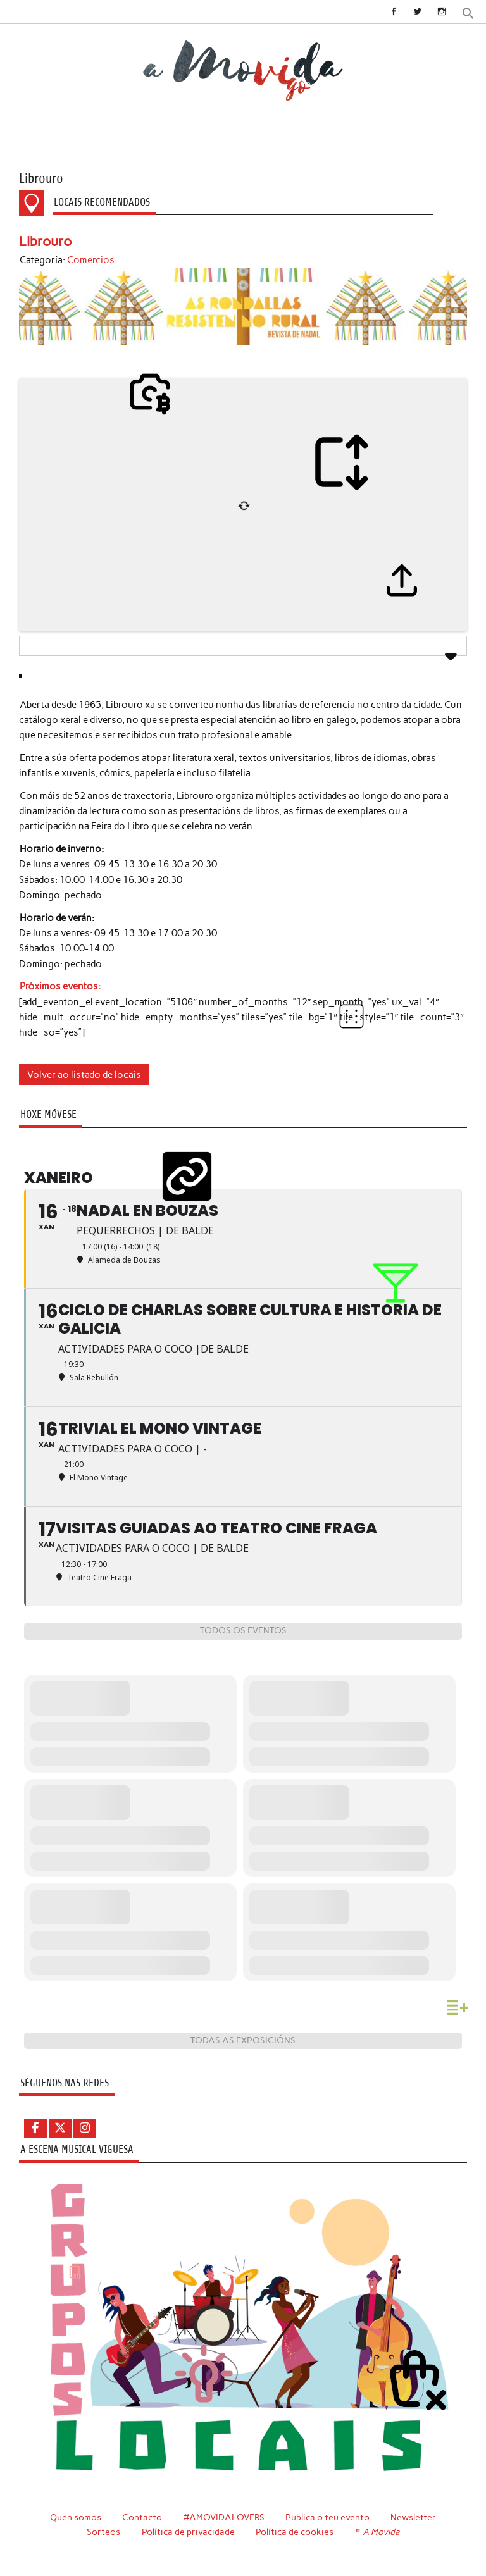 The width and height of the screenshot is (486, 2576). I want to click on capture or scan bitcoin QR codes, so click(150, 392).